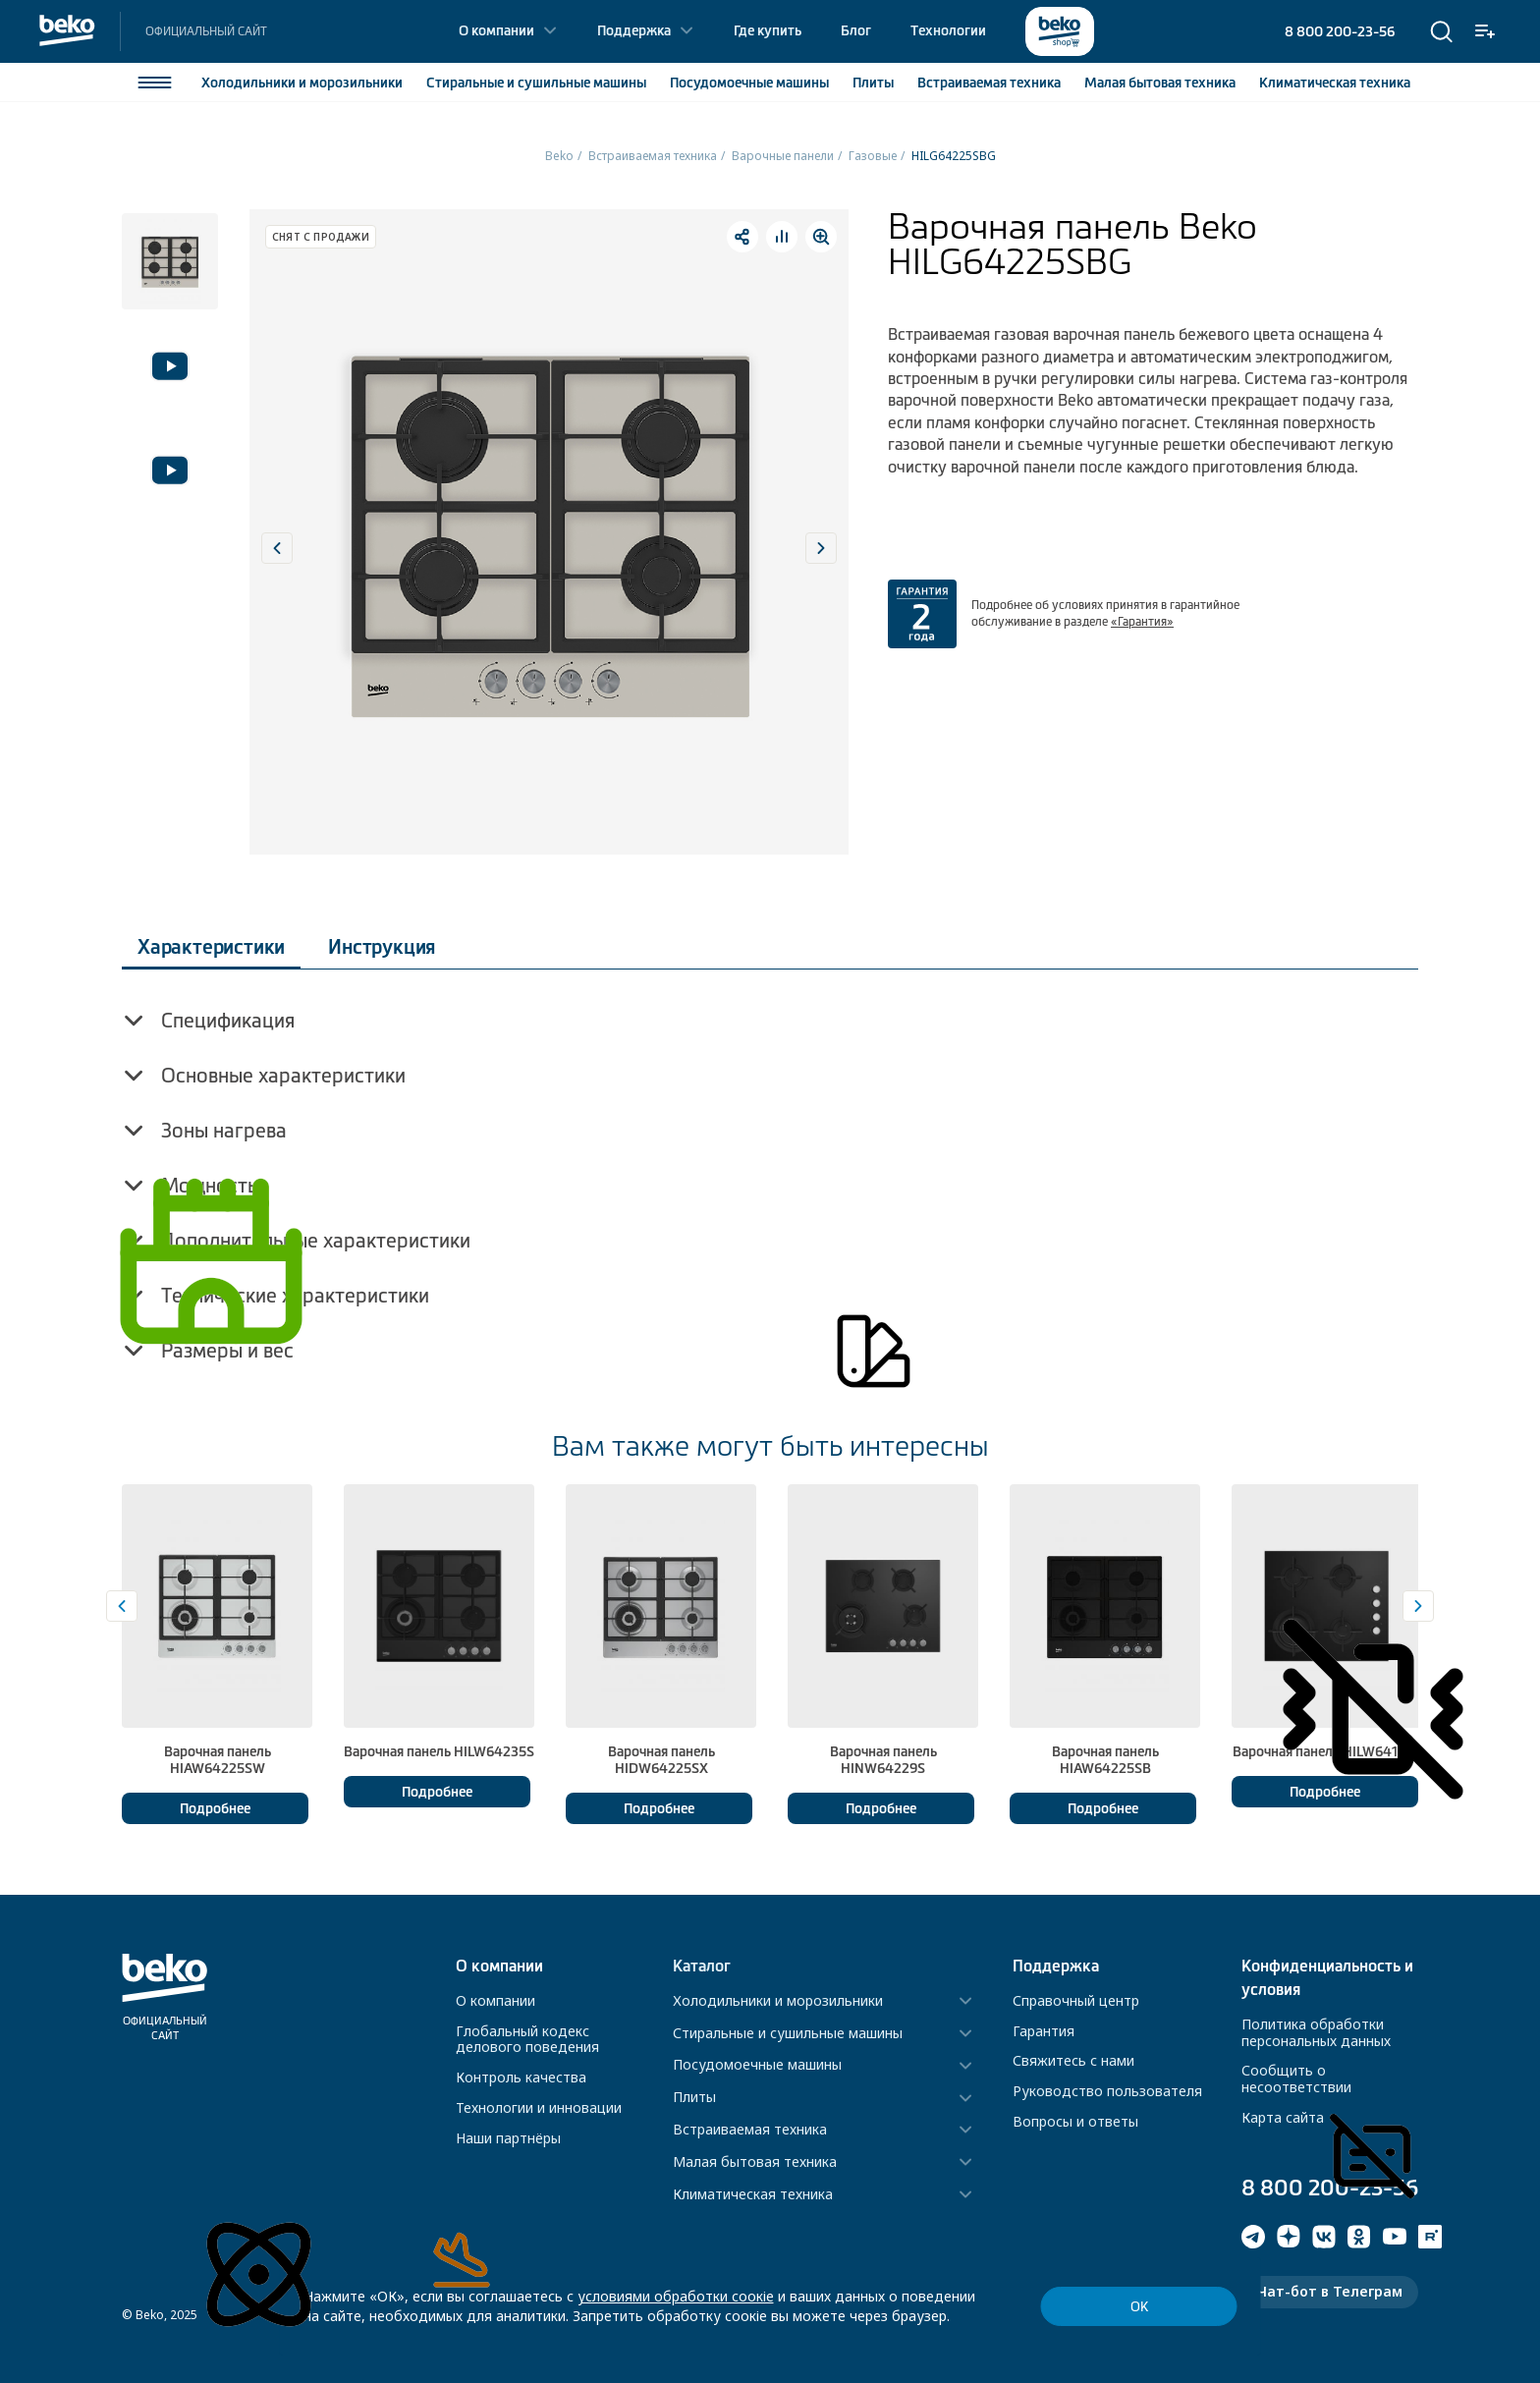  I want to click on indicates arriving flight status, so click(462, 2259).